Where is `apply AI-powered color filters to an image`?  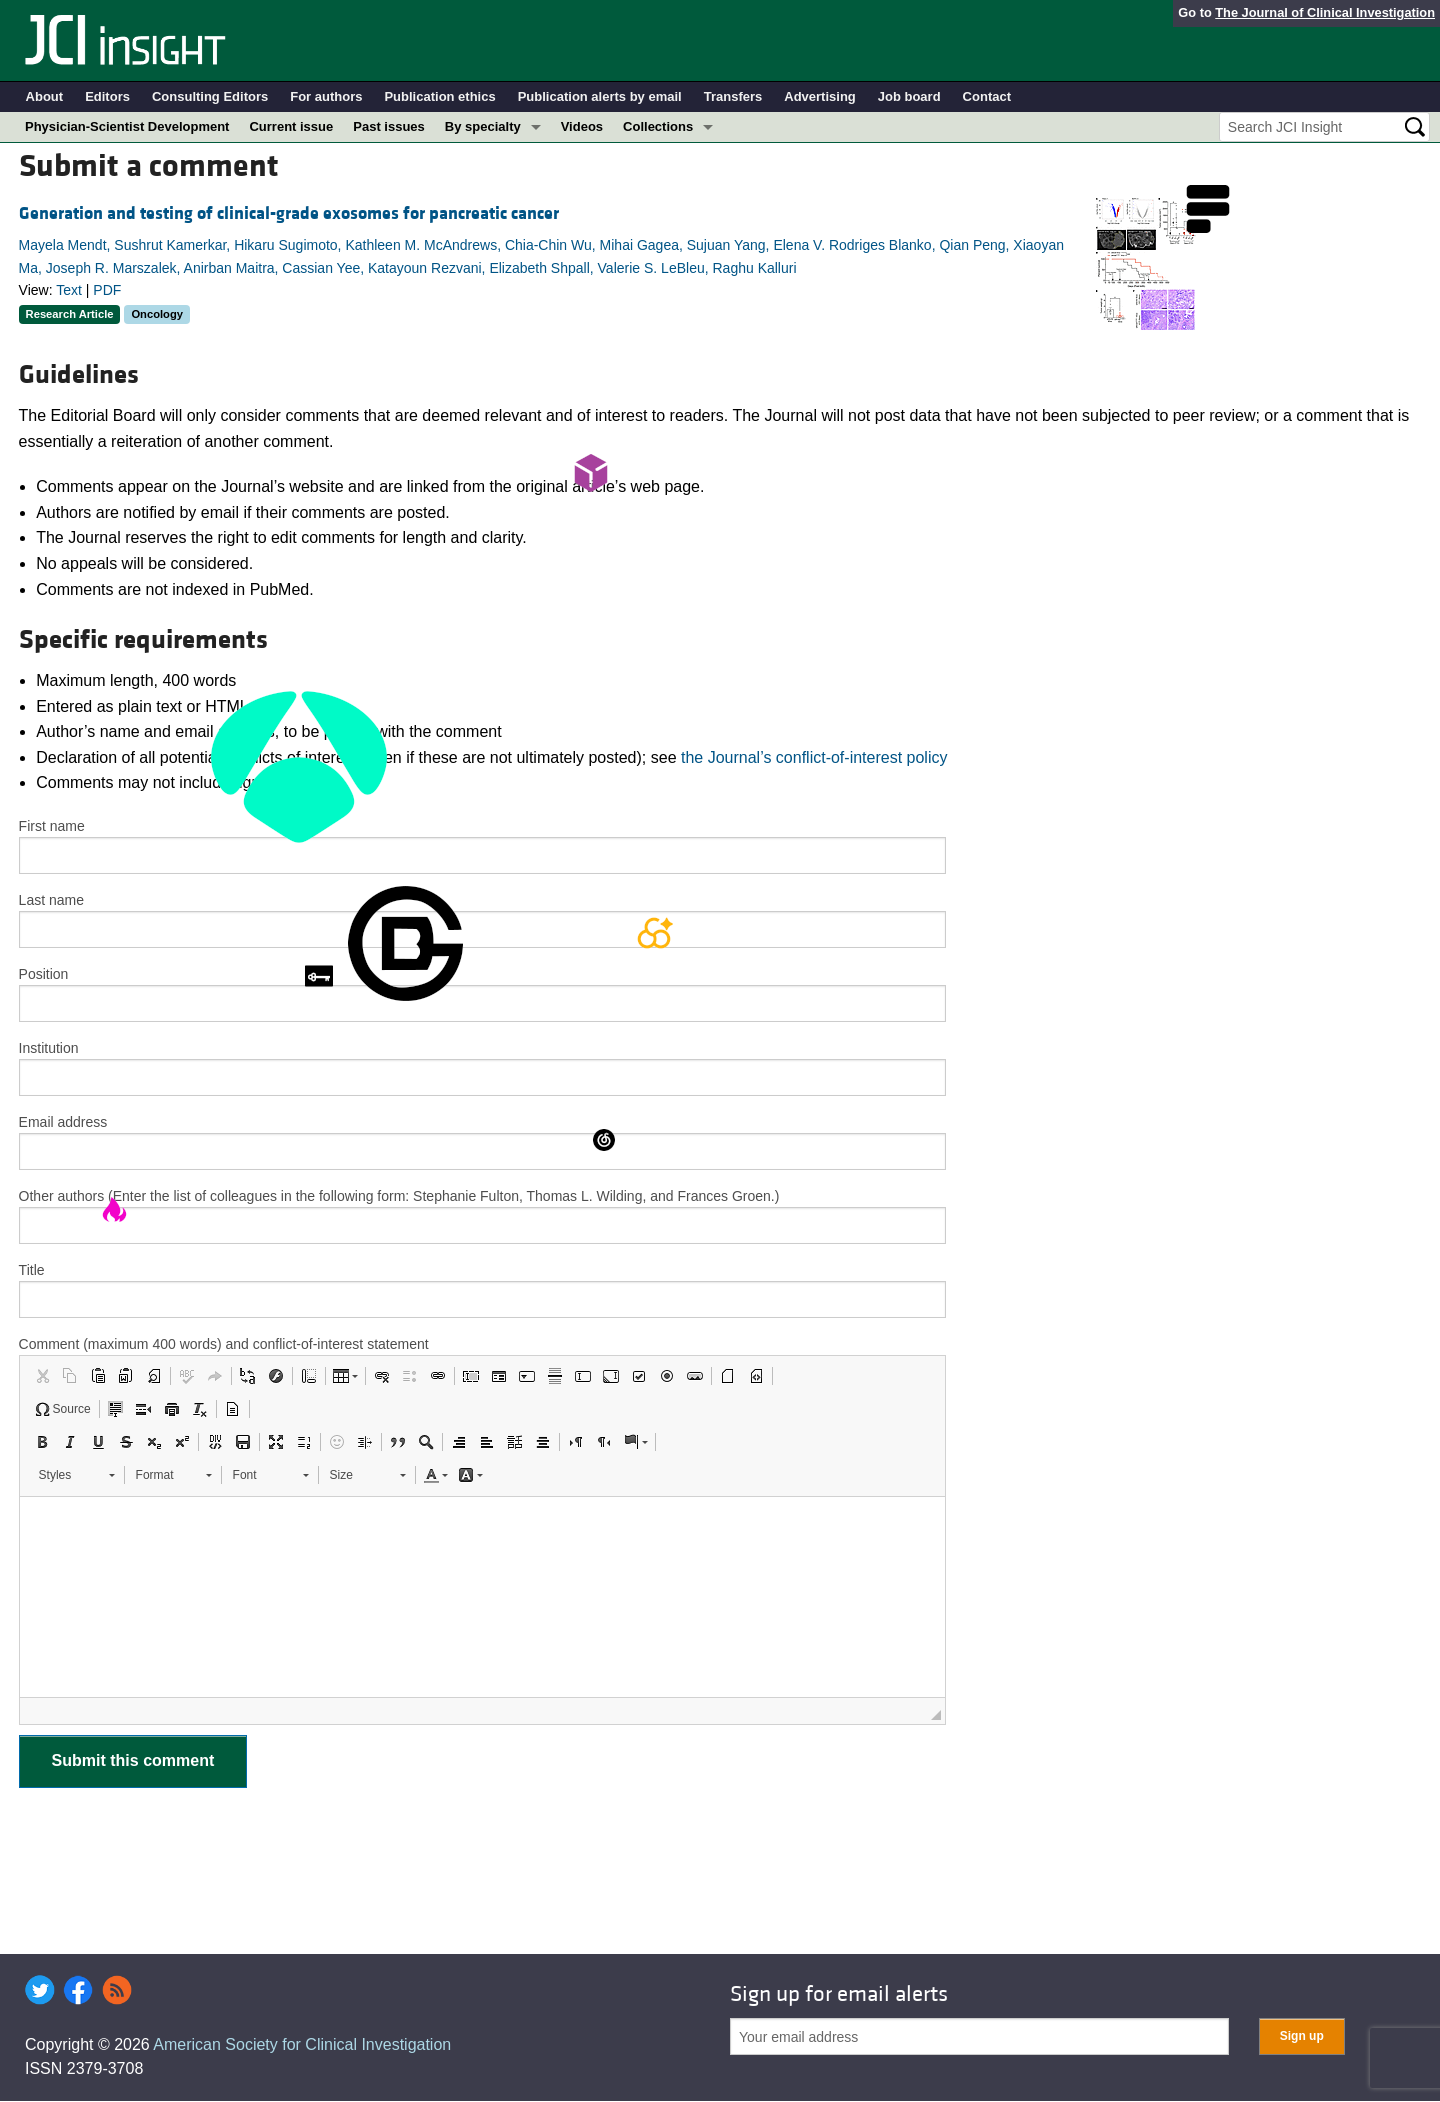 apply AI-powered color filters to an image is located at coordinates (654, 935).